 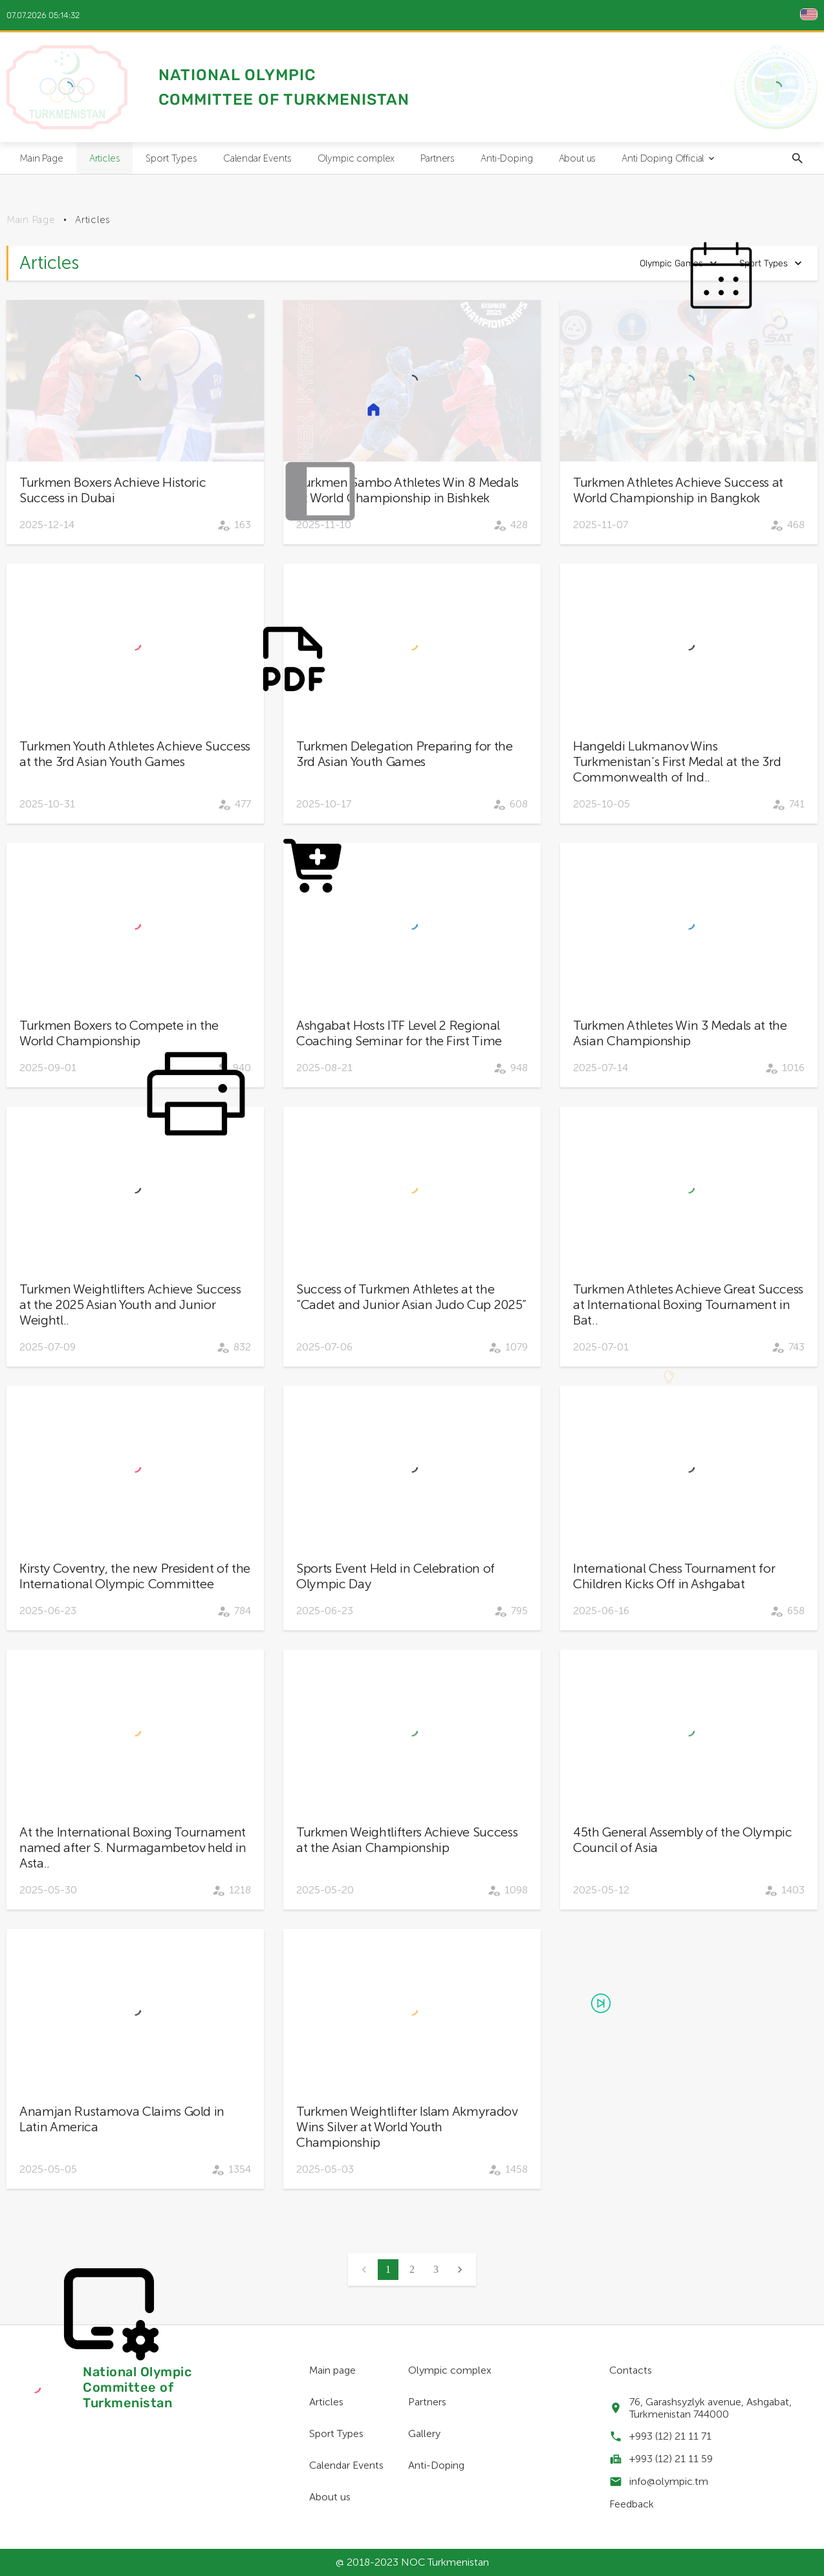 What do you see at coordinates (721, 278) in the screenshot?
I see `view calendar events` at bounding box center [721, 278].